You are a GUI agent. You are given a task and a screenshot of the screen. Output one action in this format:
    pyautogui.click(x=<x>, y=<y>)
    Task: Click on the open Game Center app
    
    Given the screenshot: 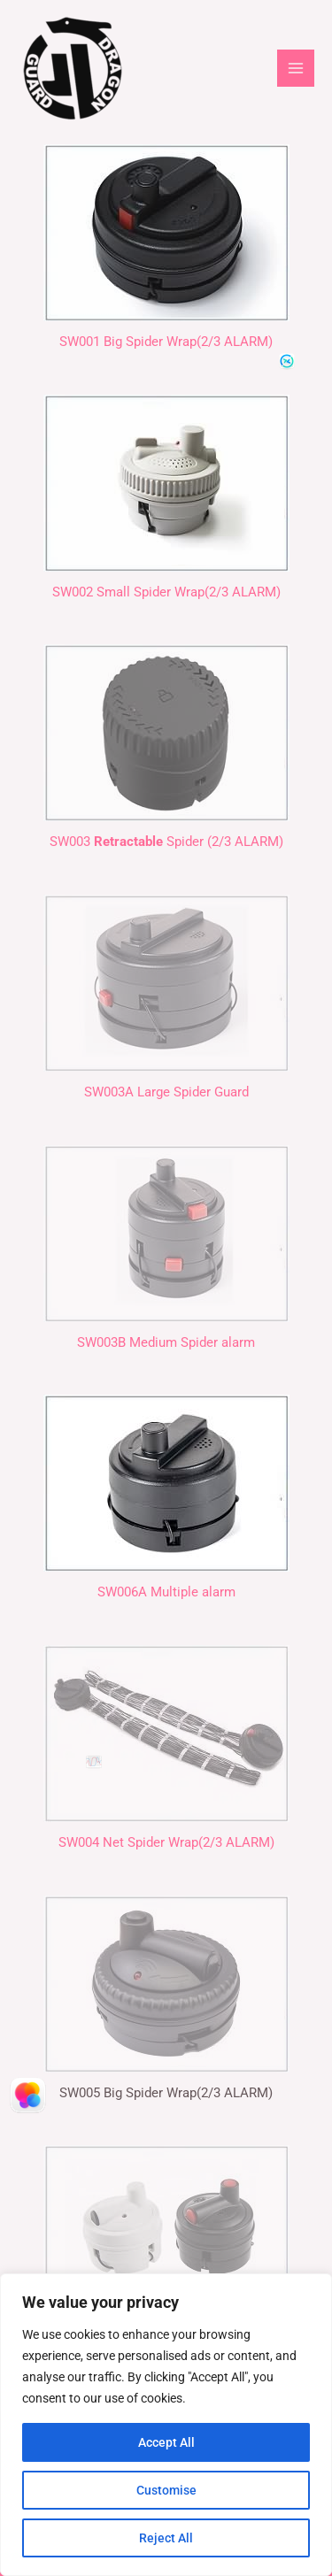 What is the action you would take?
    pyautogui.click(x=27, y=2095)
    